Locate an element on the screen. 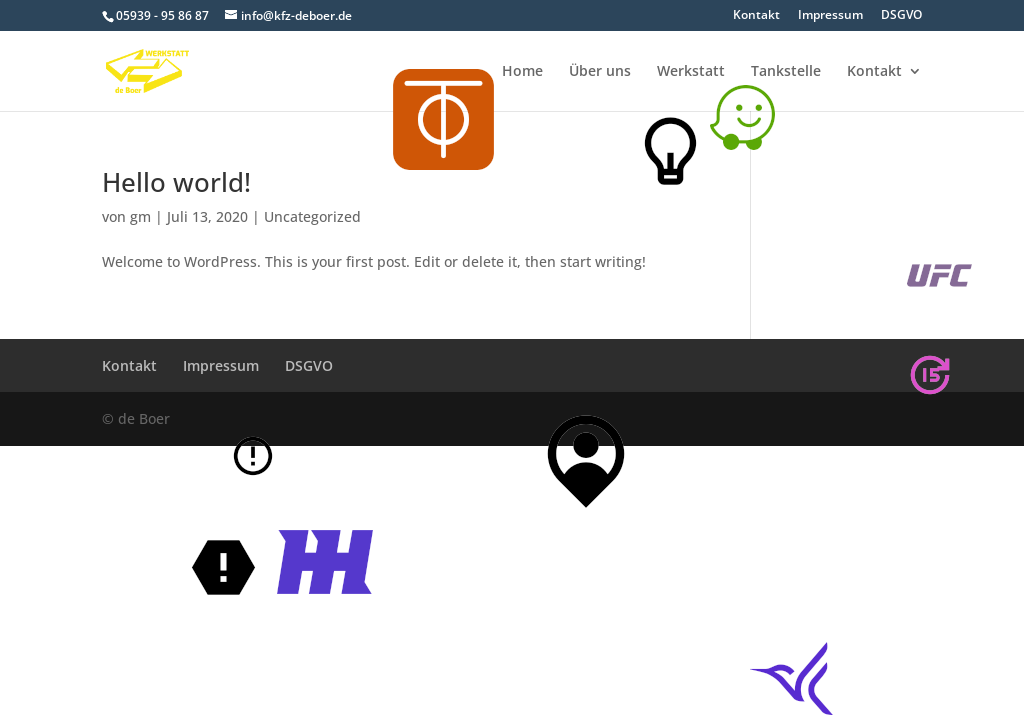  view tips or helpful suggestions is located at coordinates (670, 149).